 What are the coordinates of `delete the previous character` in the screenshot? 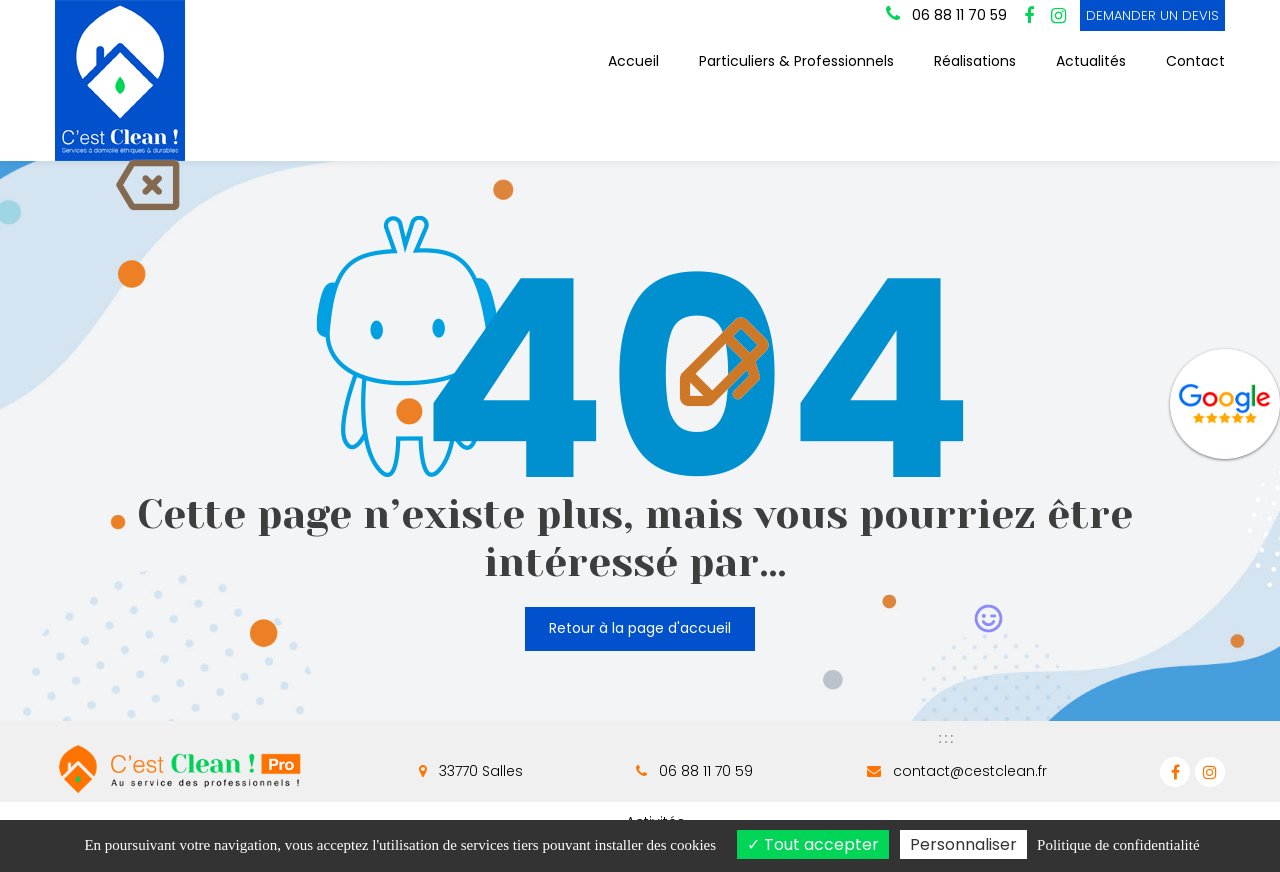 It's located at (150, 185).